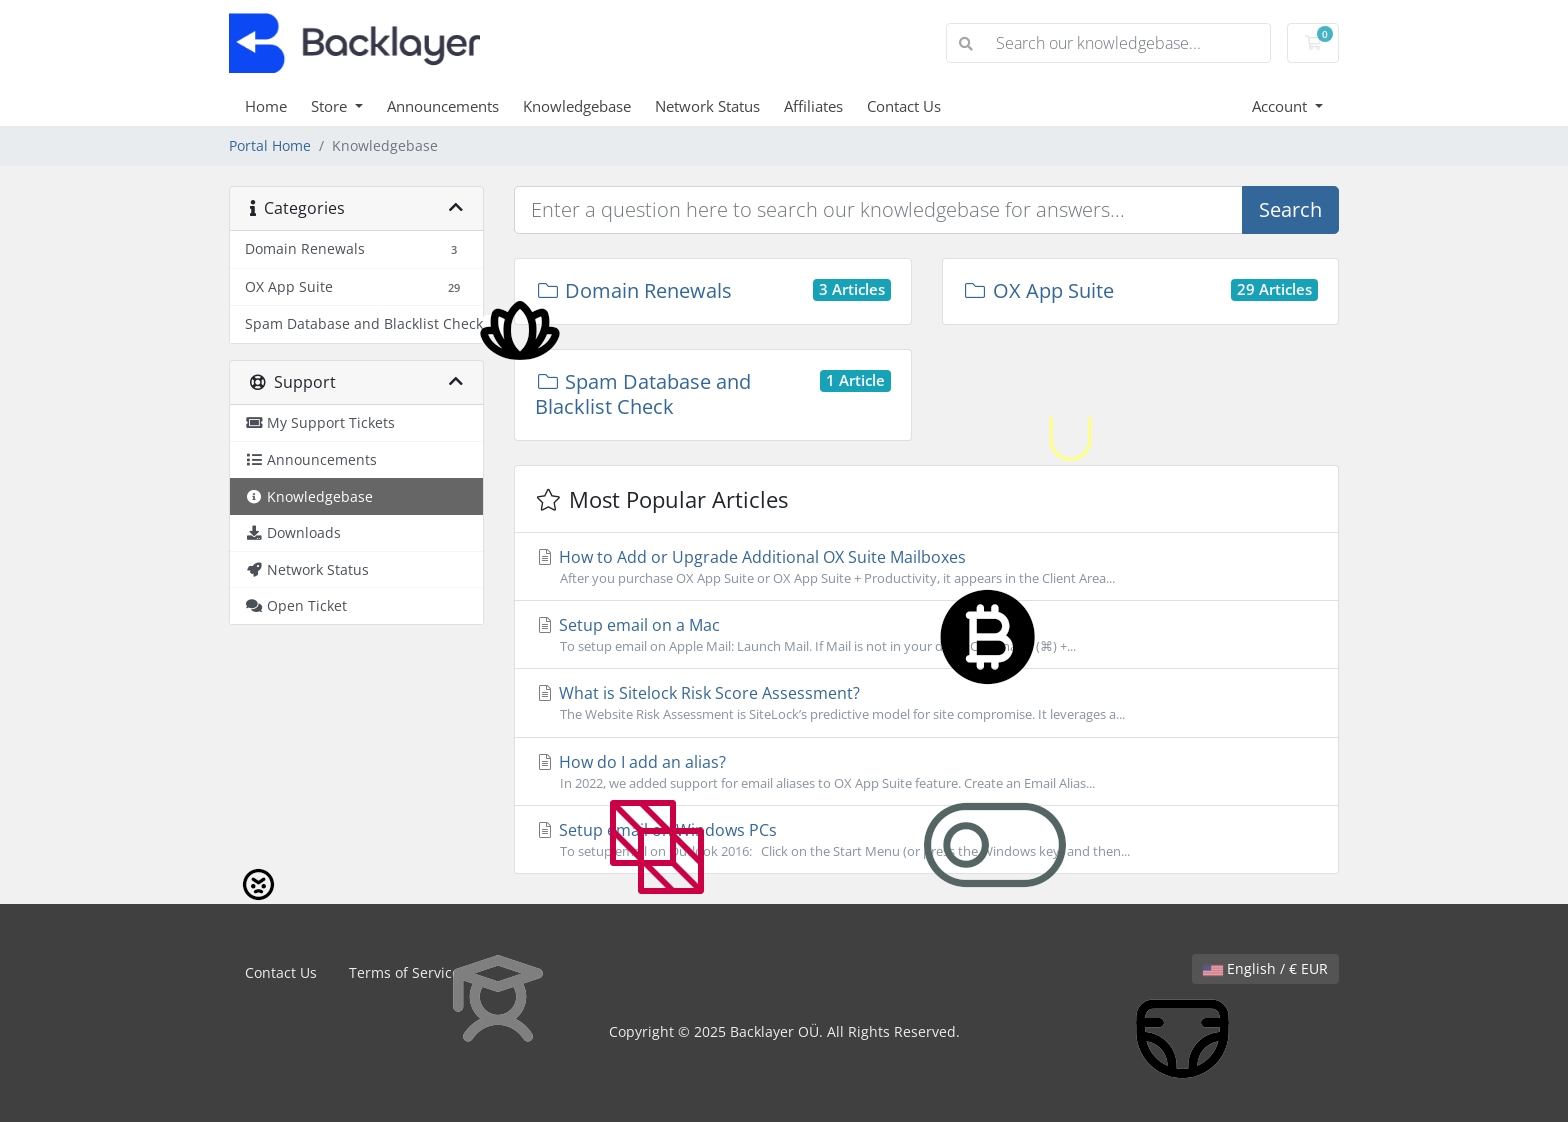 This screenshot has width=1568, height=1122. What do you see at coordinates (520, 333) in the screenshot?
I see `access meditation or mindfulness features` at bounding box center [520, 333].